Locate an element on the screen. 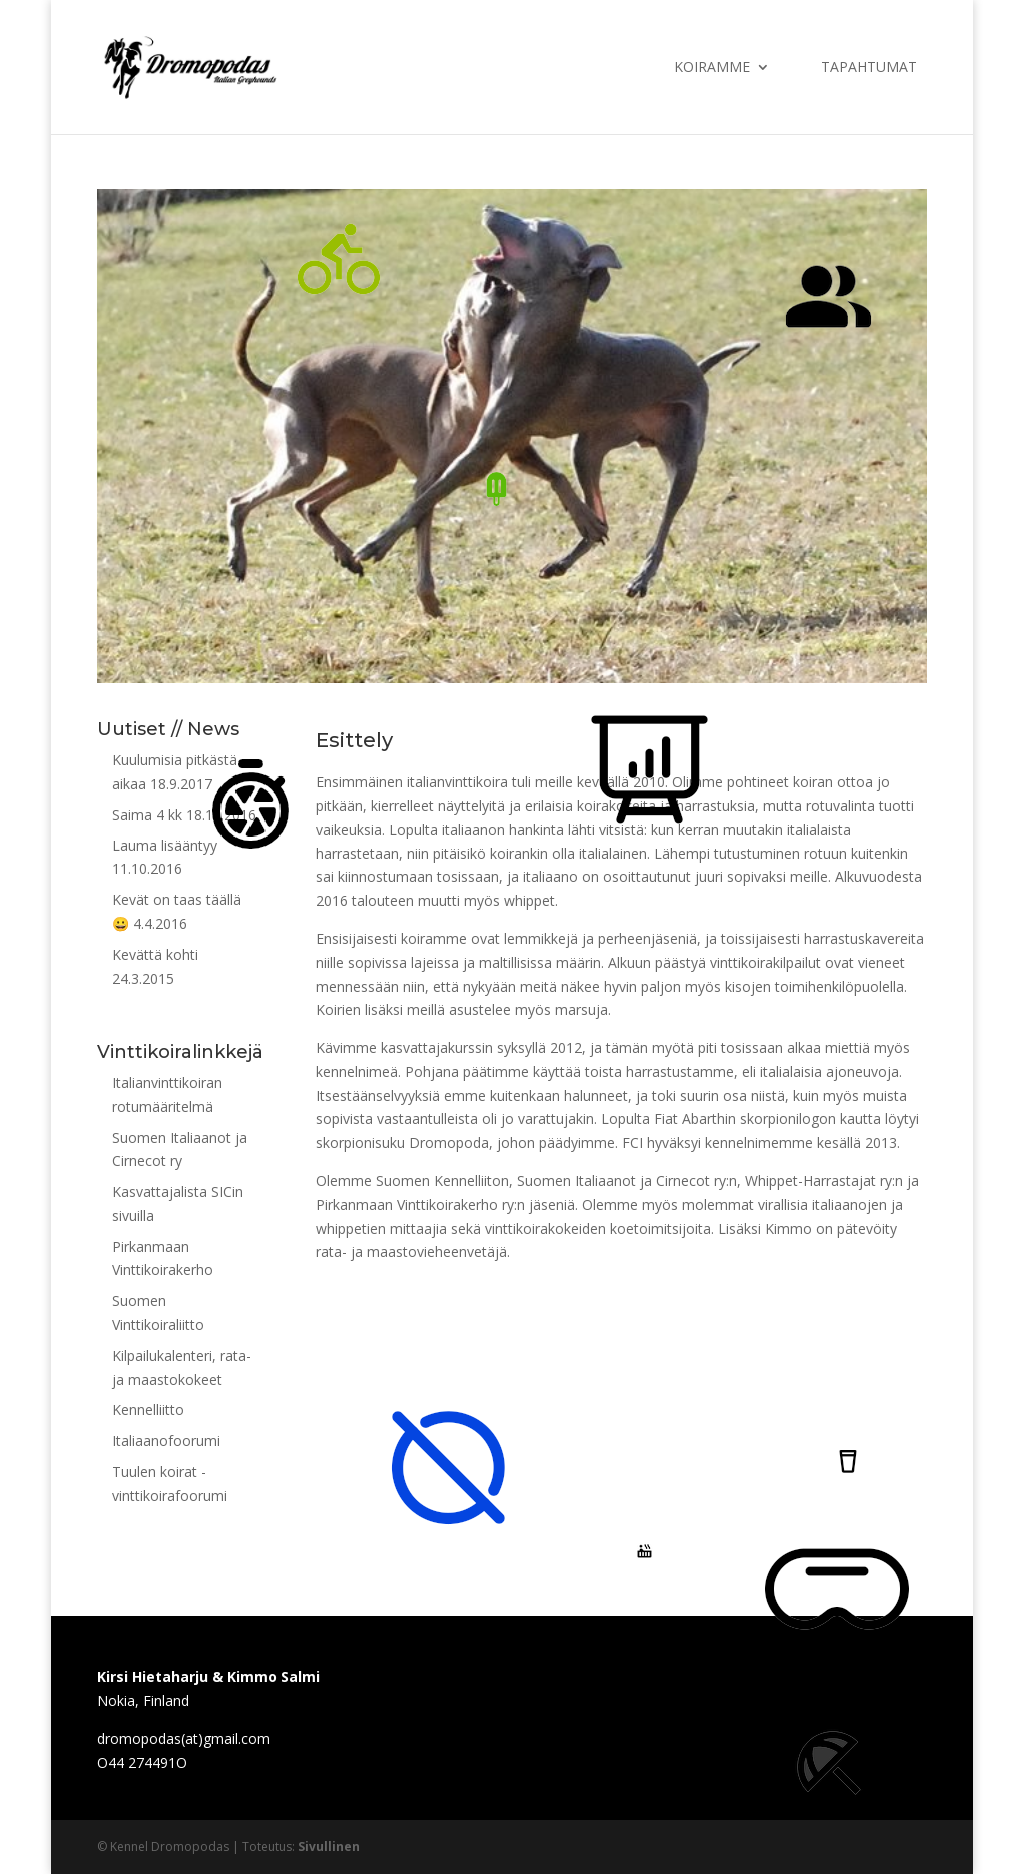 This screenshot has width=1024, height=1874. view hot tub or spa amenities is located at coordinates (644, 1550).